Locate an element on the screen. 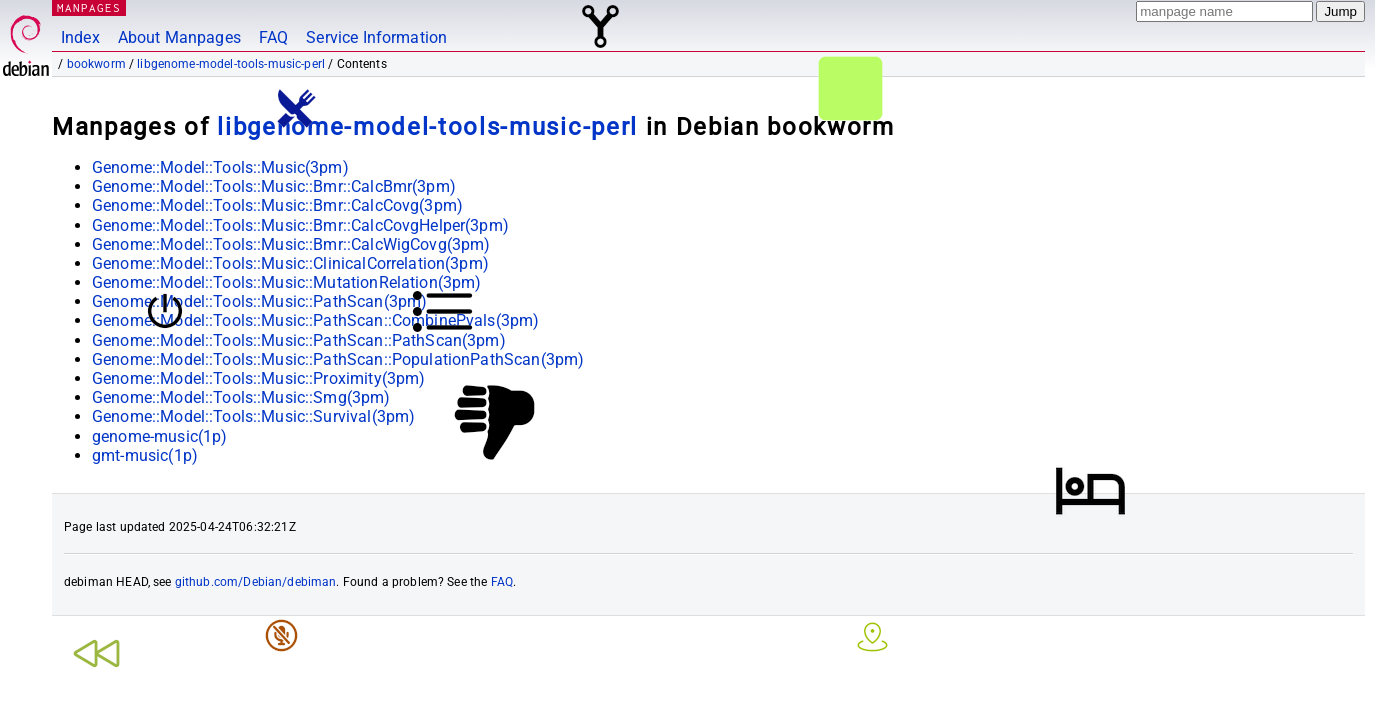 This screenshot has width=1375, height=720. turn off or shut down the device is located at coordinates (165, 311).